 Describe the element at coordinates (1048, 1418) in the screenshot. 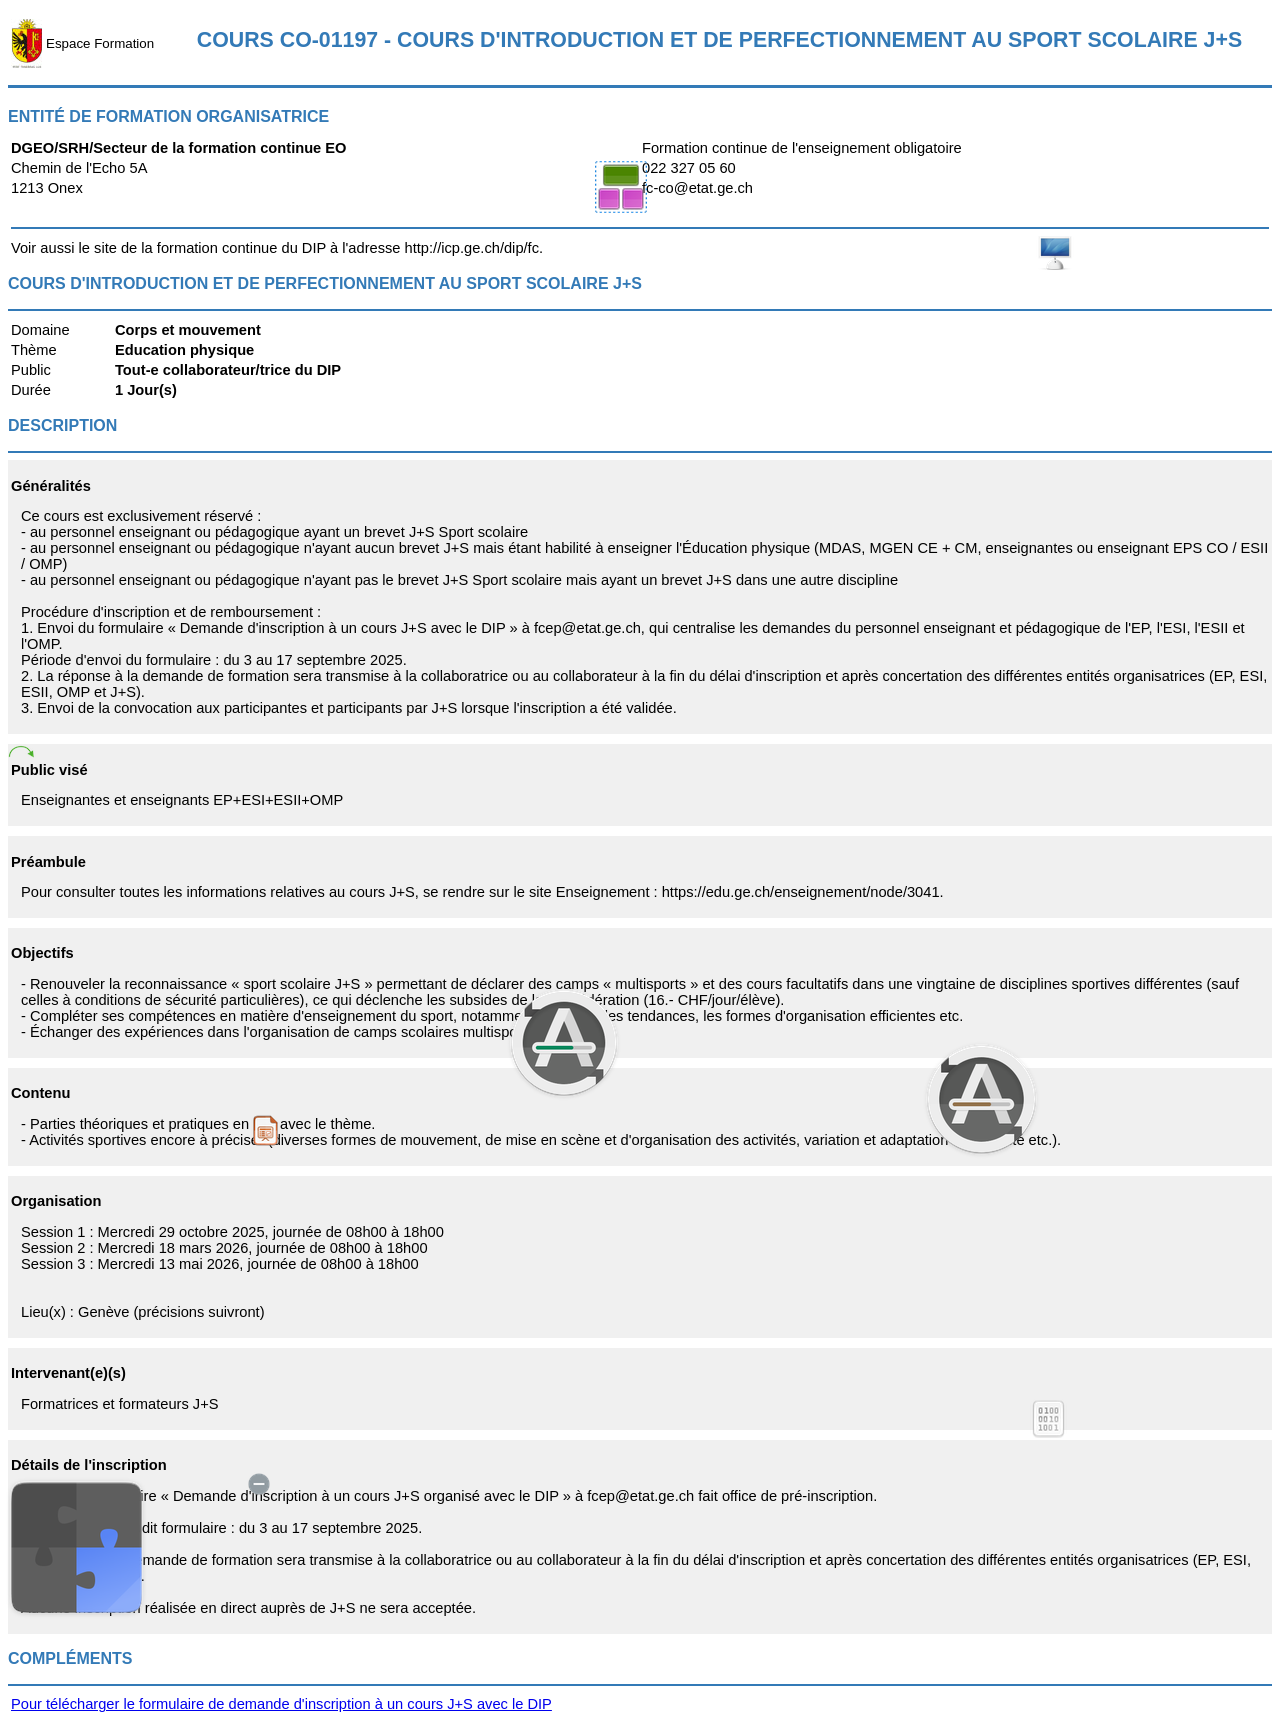

I see `executable or downloadable windows file` at that location.